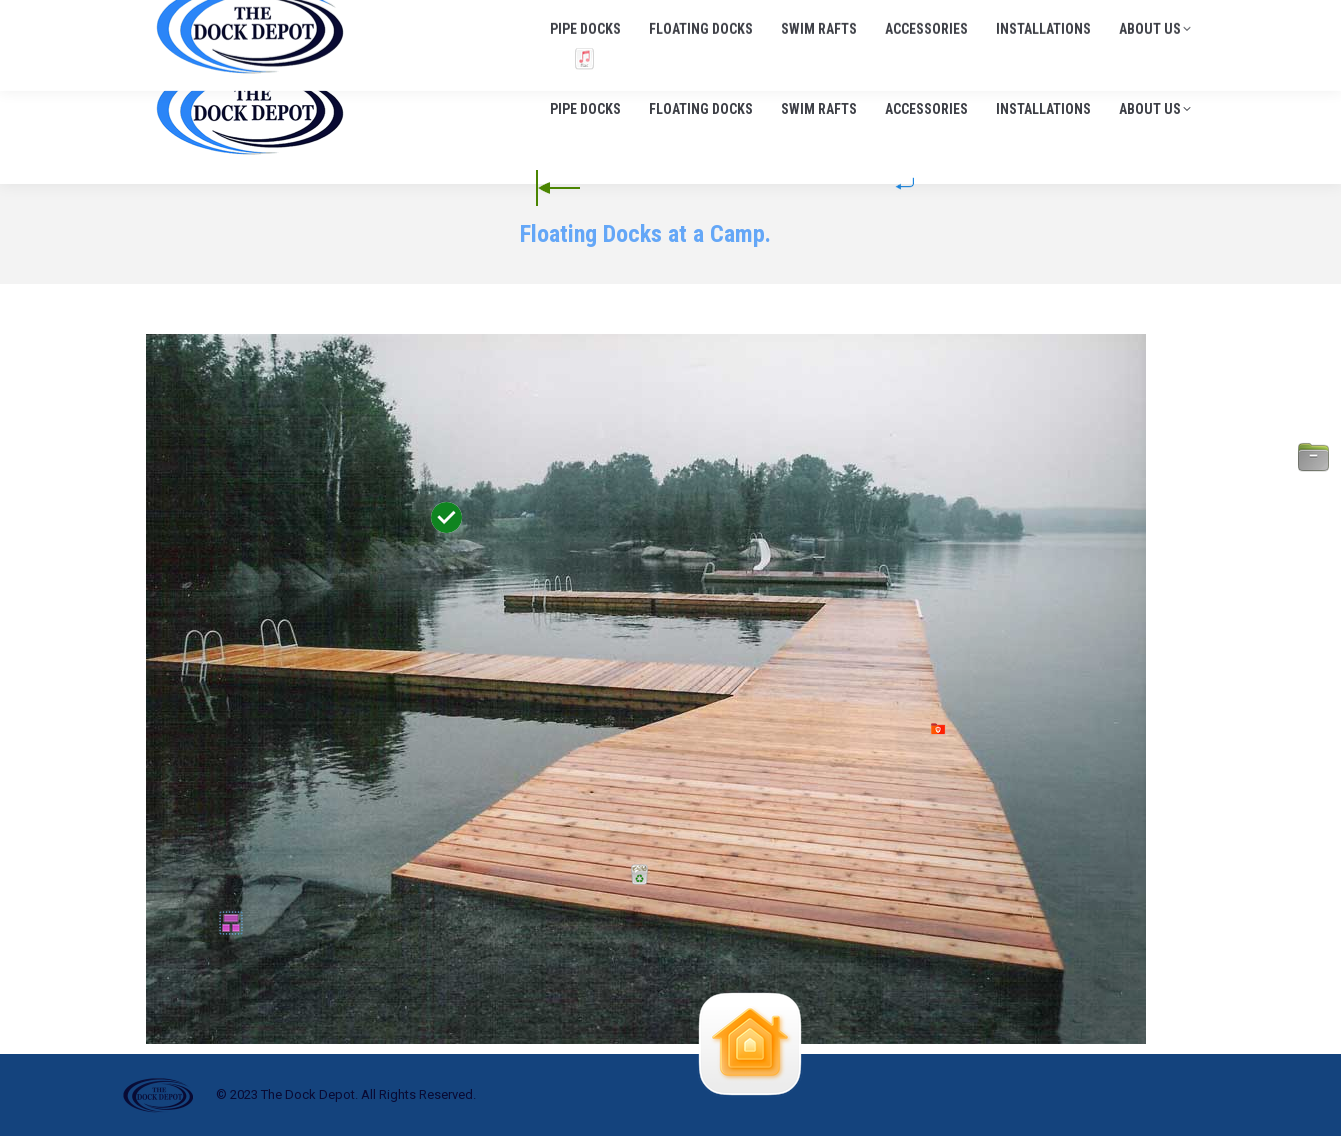  I want to click on indicates trash bin contains deleted items, so click(639, 874).